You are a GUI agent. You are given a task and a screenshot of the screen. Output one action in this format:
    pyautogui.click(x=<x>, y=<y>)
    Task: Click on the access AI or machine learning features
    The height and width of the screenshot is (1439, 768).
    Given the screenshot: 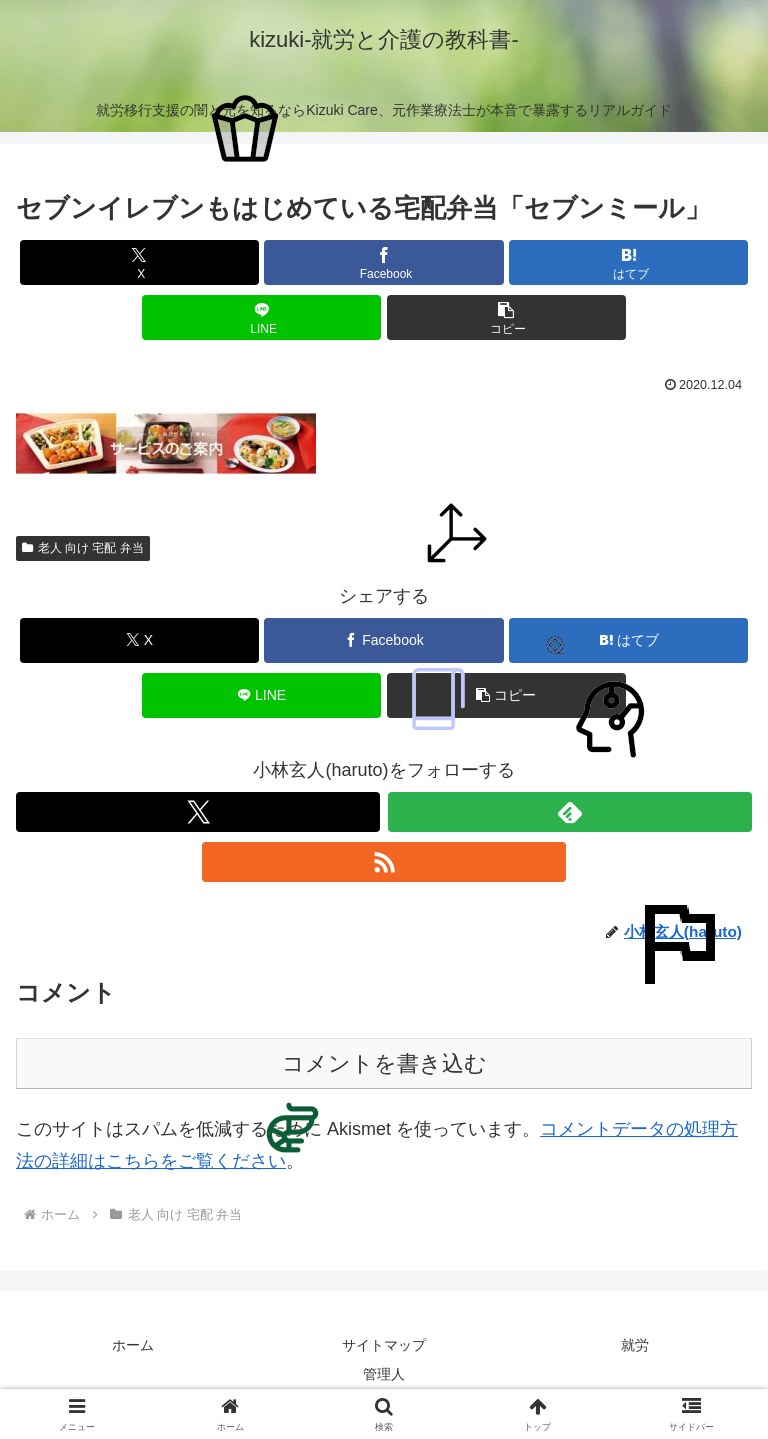 What is the action you would take?
    pyautogui.click(x=611, y=719)
    